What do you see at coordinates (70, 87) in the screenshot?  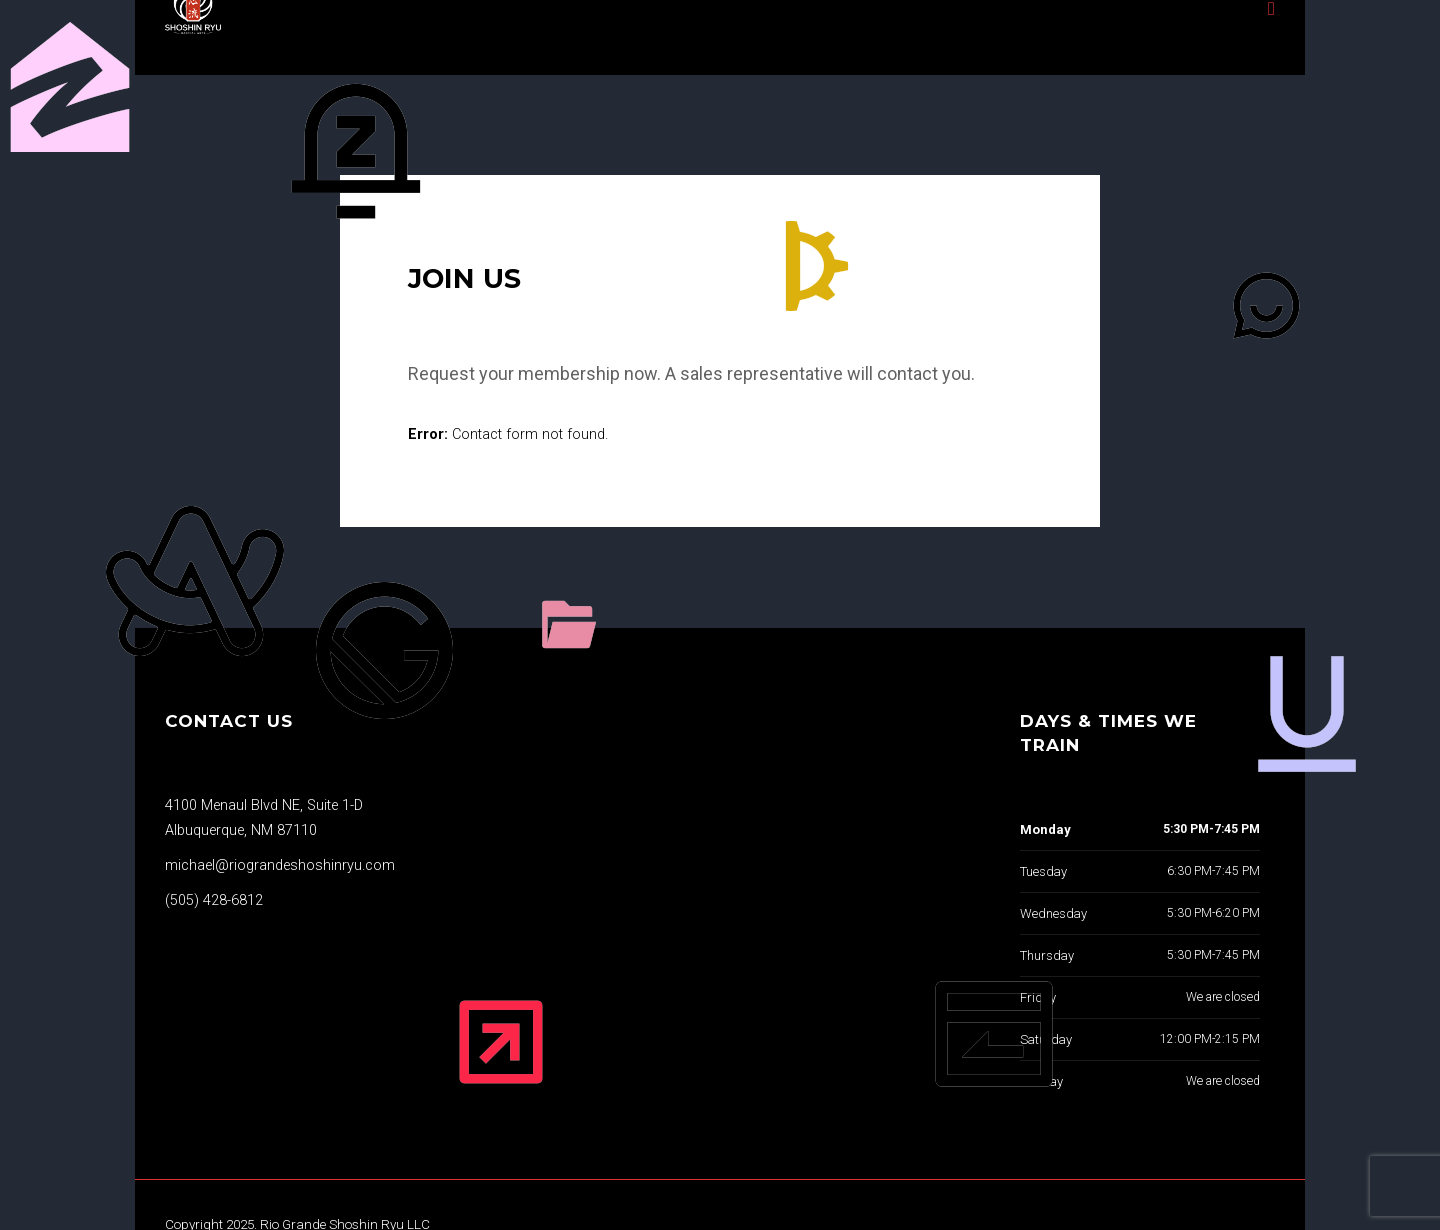 I see `open the Zillow real estate app` at bounding box center [70, 87].